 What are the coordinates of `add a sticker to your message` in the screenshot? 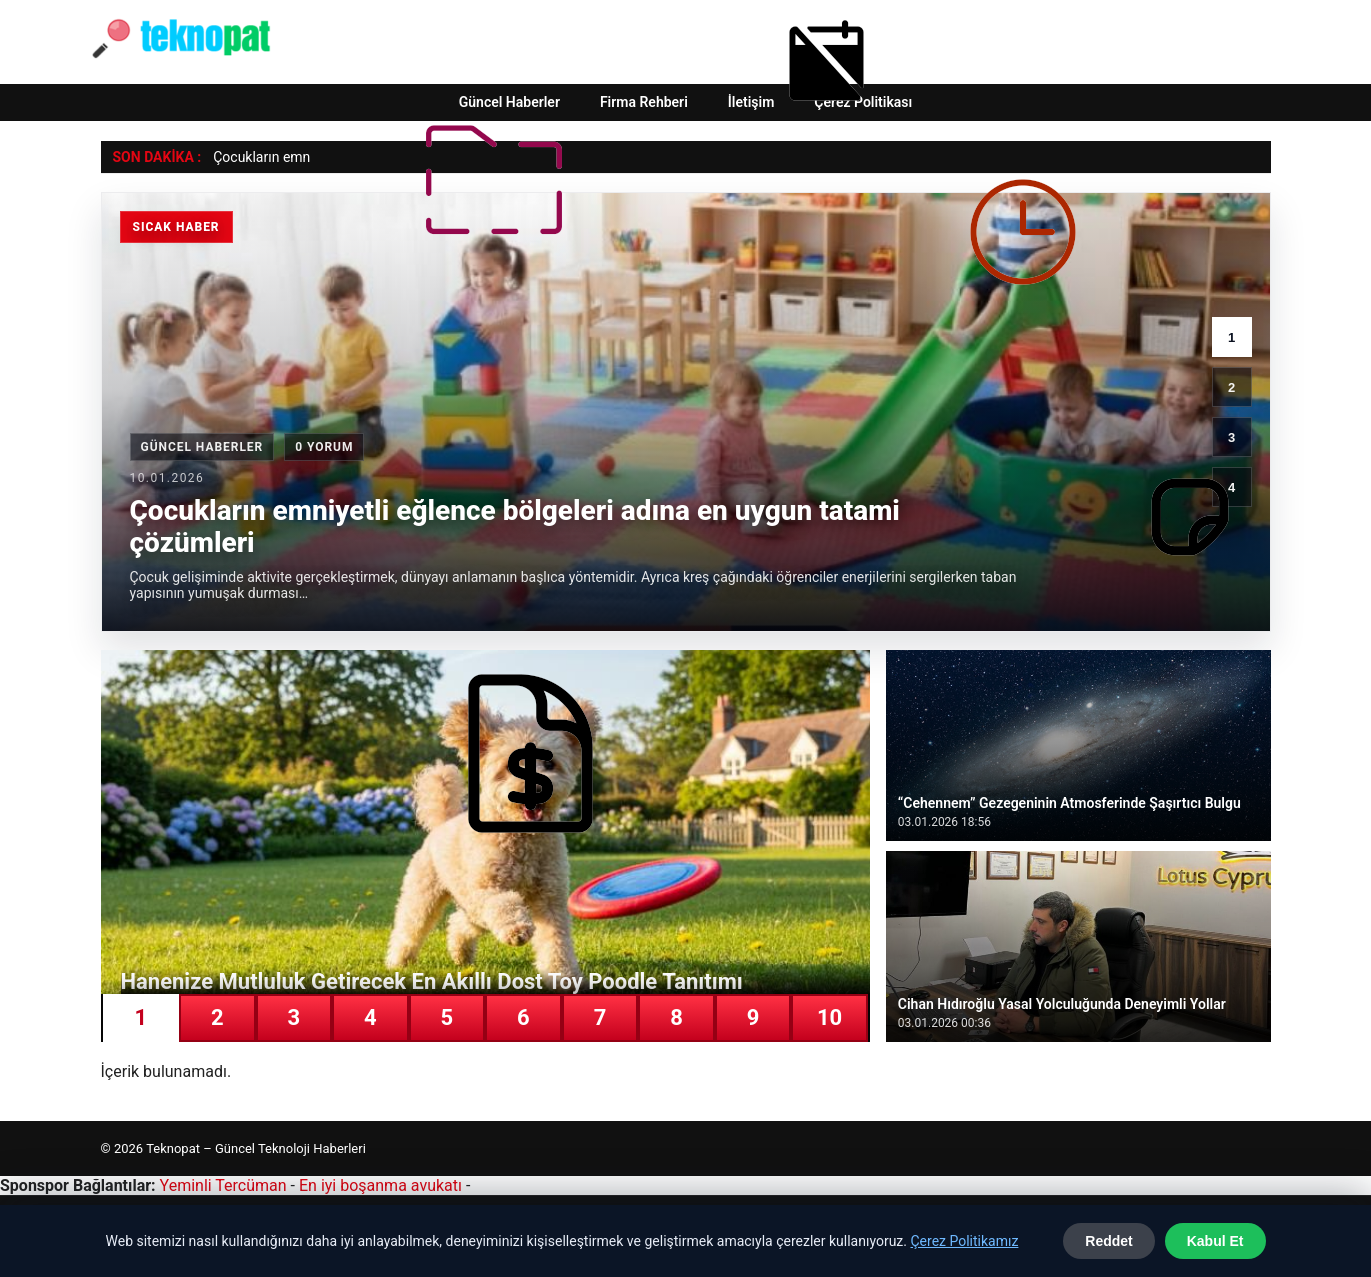 It's located at (1190, 517).